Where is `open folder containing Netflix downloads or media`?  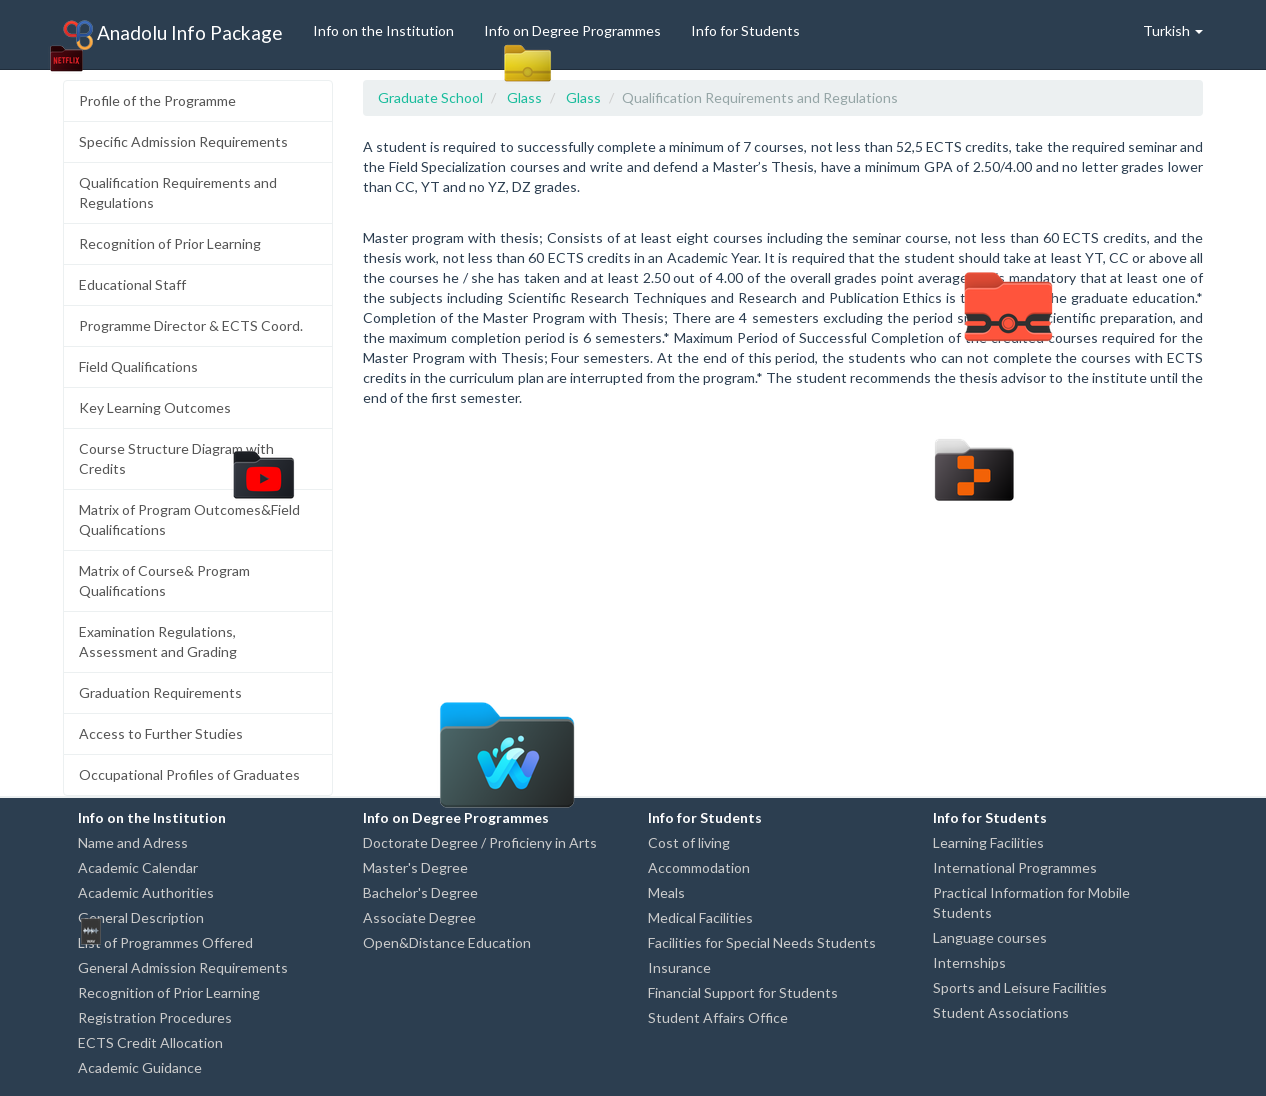
open folder containing Netflix downloads or media is located at coordinates (66, 59).